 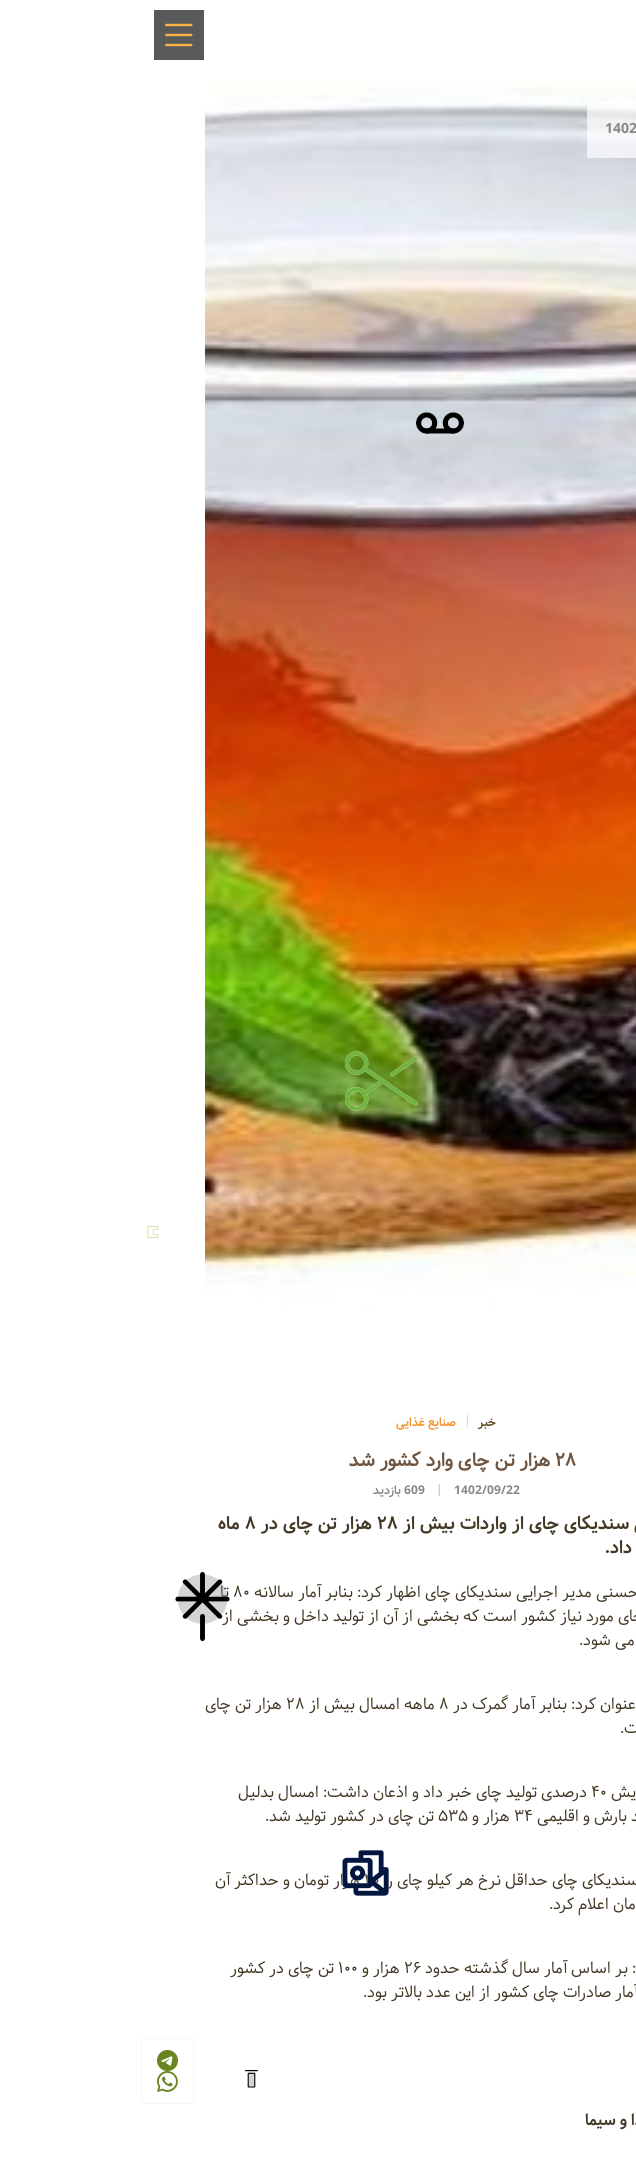 What do you see at coordinates (380, 1081) in the screenshot?
I see `cut selected content` at bounding box center [380, 1081].